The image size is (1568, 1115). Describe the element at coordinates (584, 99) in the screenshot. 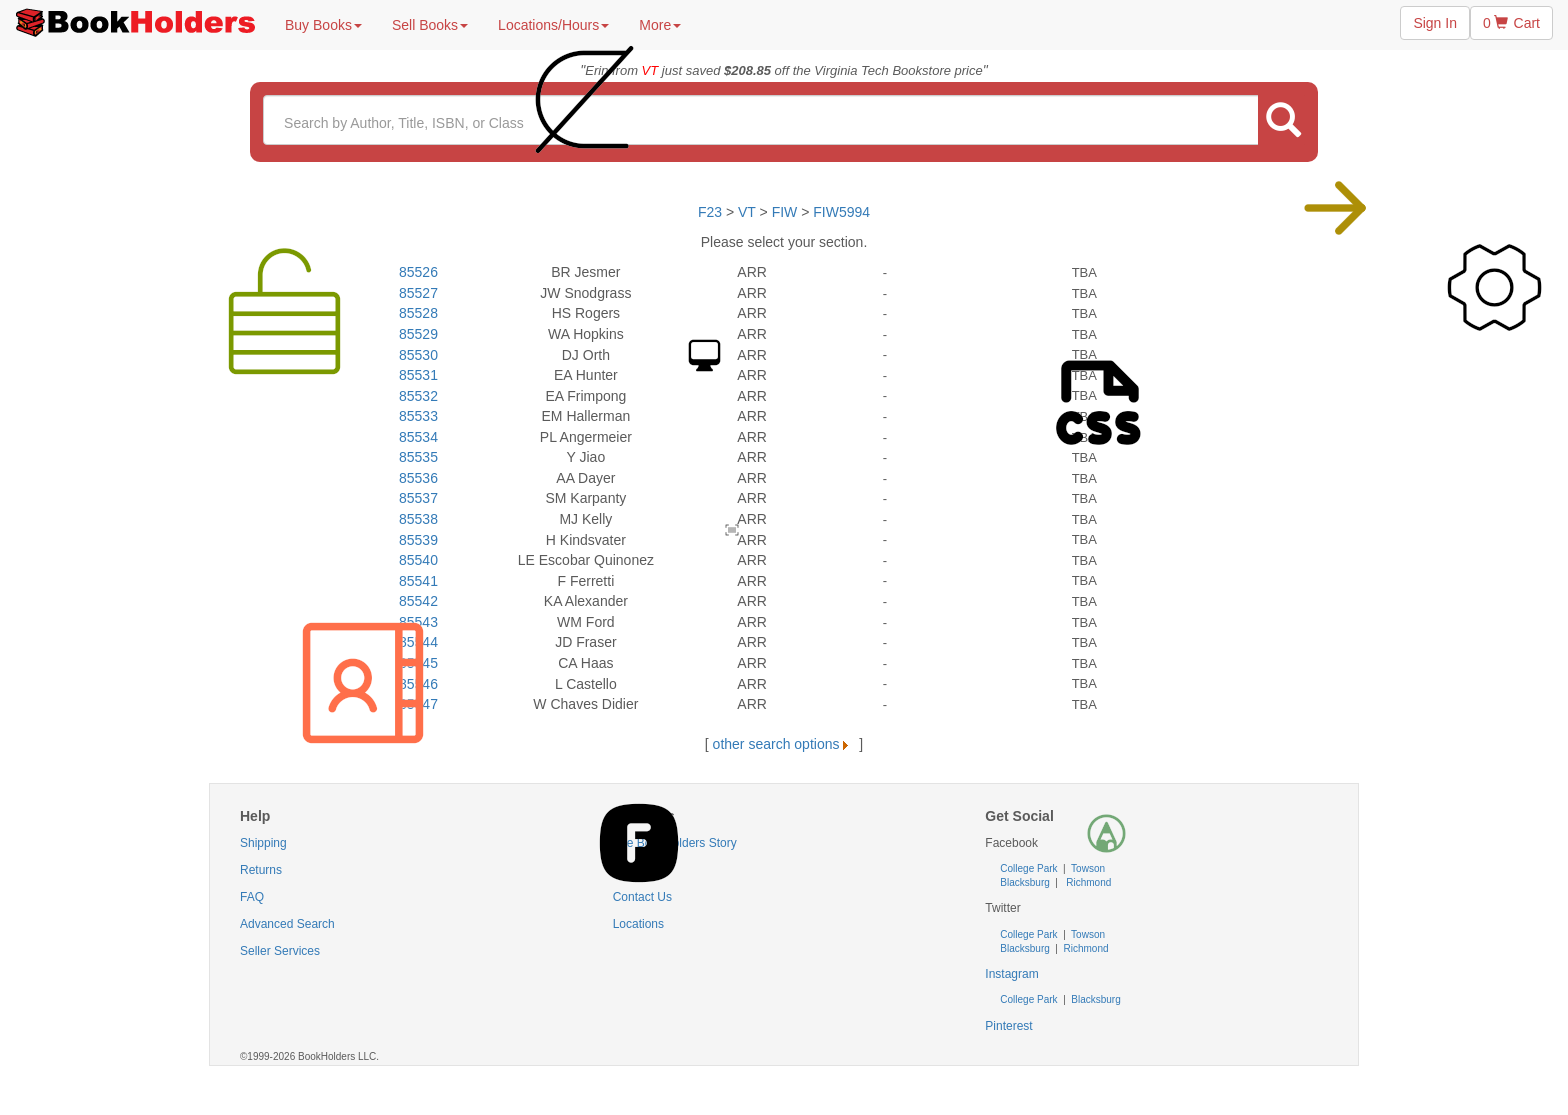

I see `indicates a set is not a subset of another in mathematical notation` at that location.